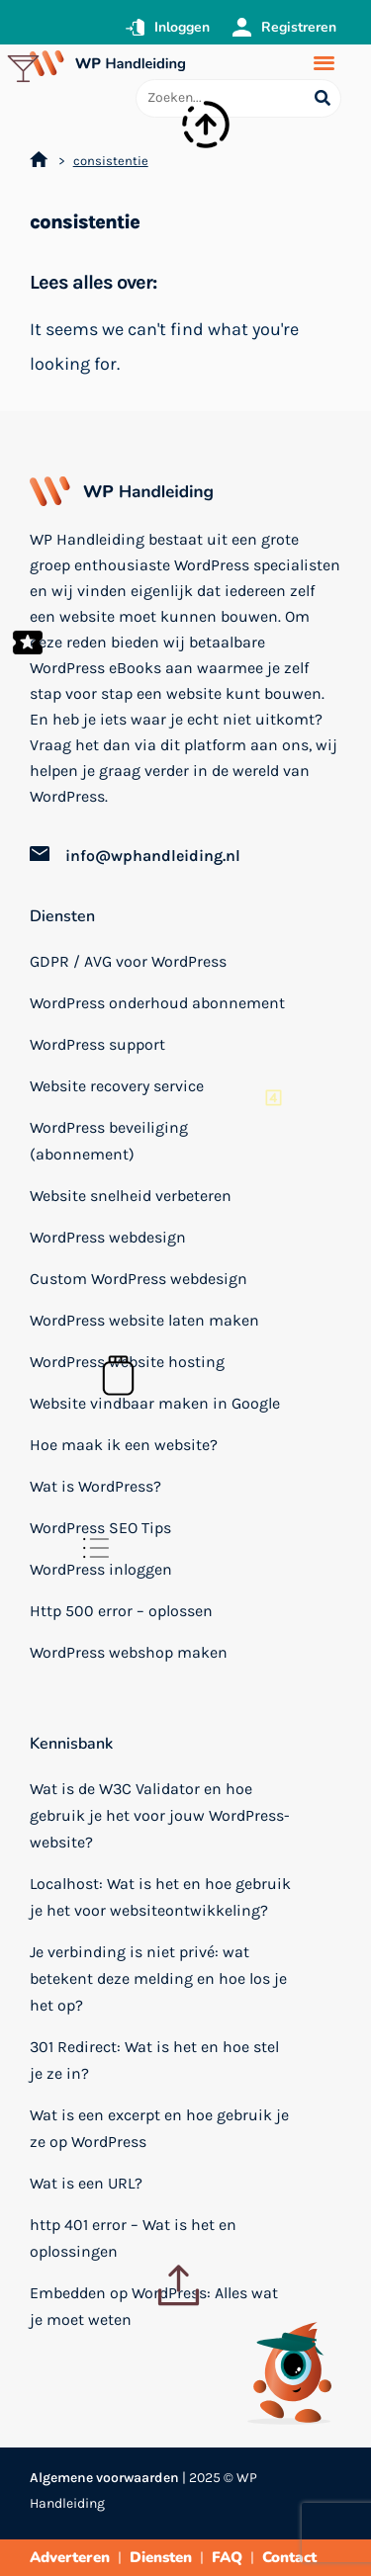 The image size is (371, 2576). I want to click on store or save items to a collection, so click(118, 1375).